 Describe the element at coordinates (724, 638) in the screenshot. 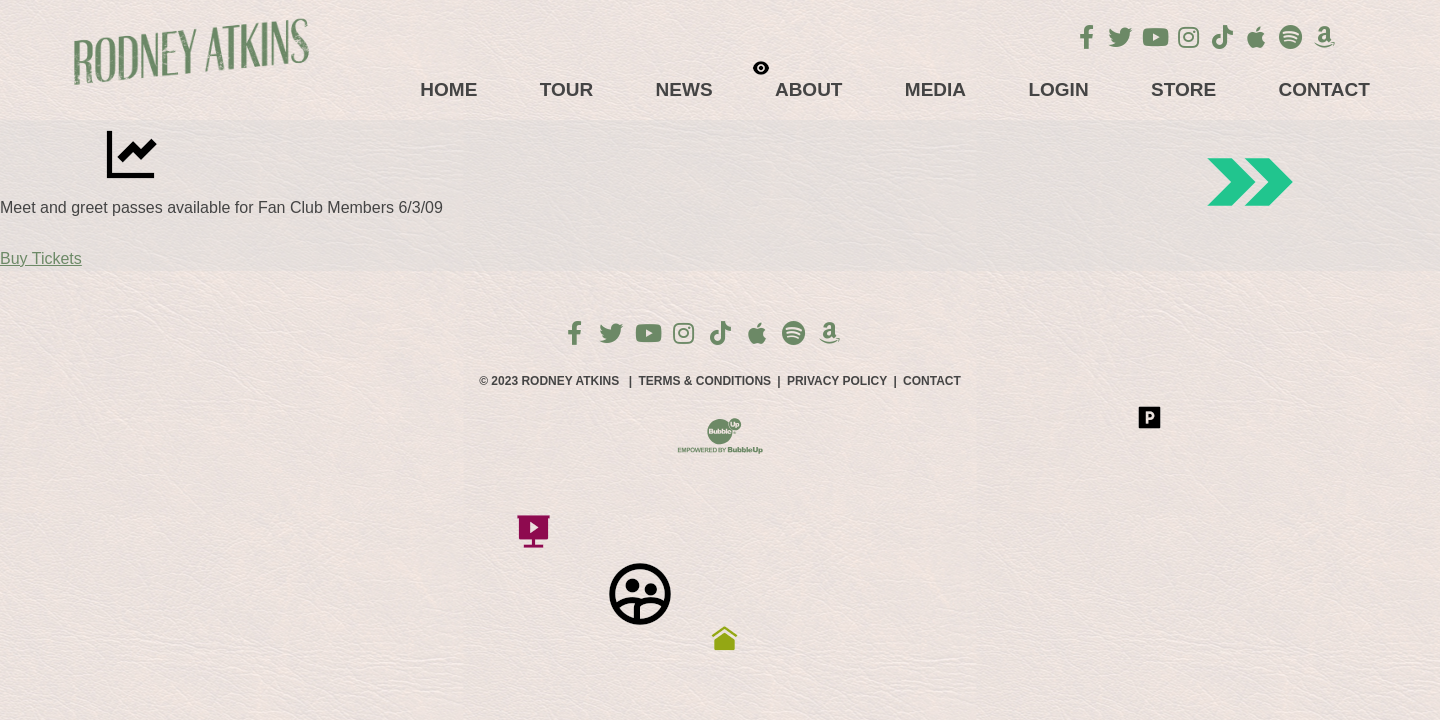

I see `navigate to home screen` at that location.